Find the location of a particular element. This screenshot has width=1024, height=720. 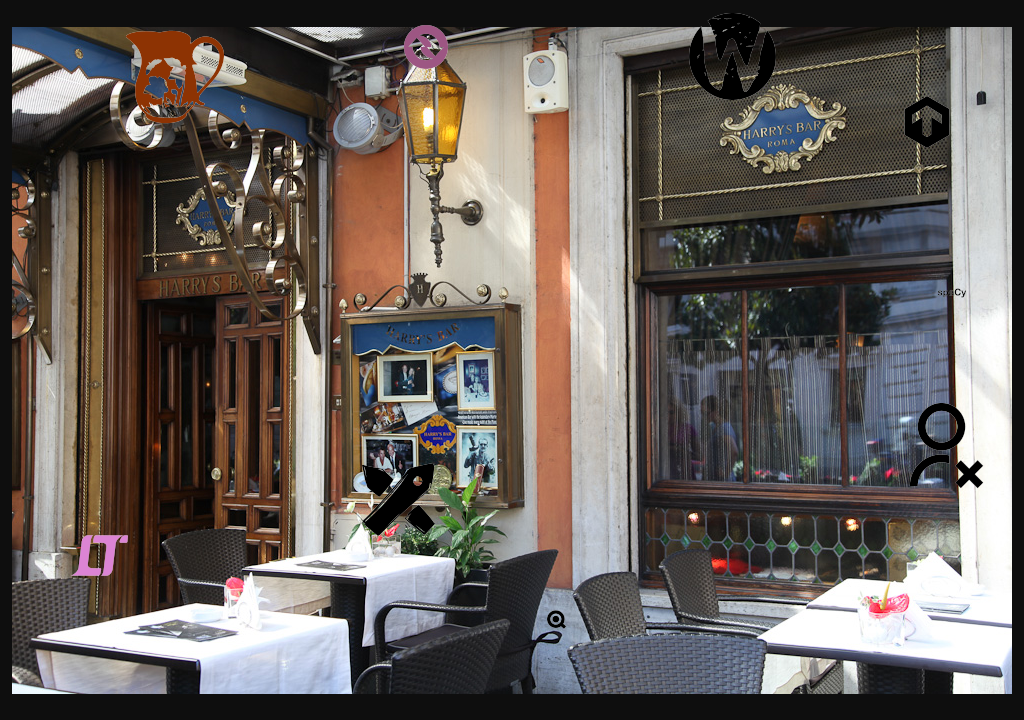

open checkmk monitoring dashboard is located at coordinates (927, 122).